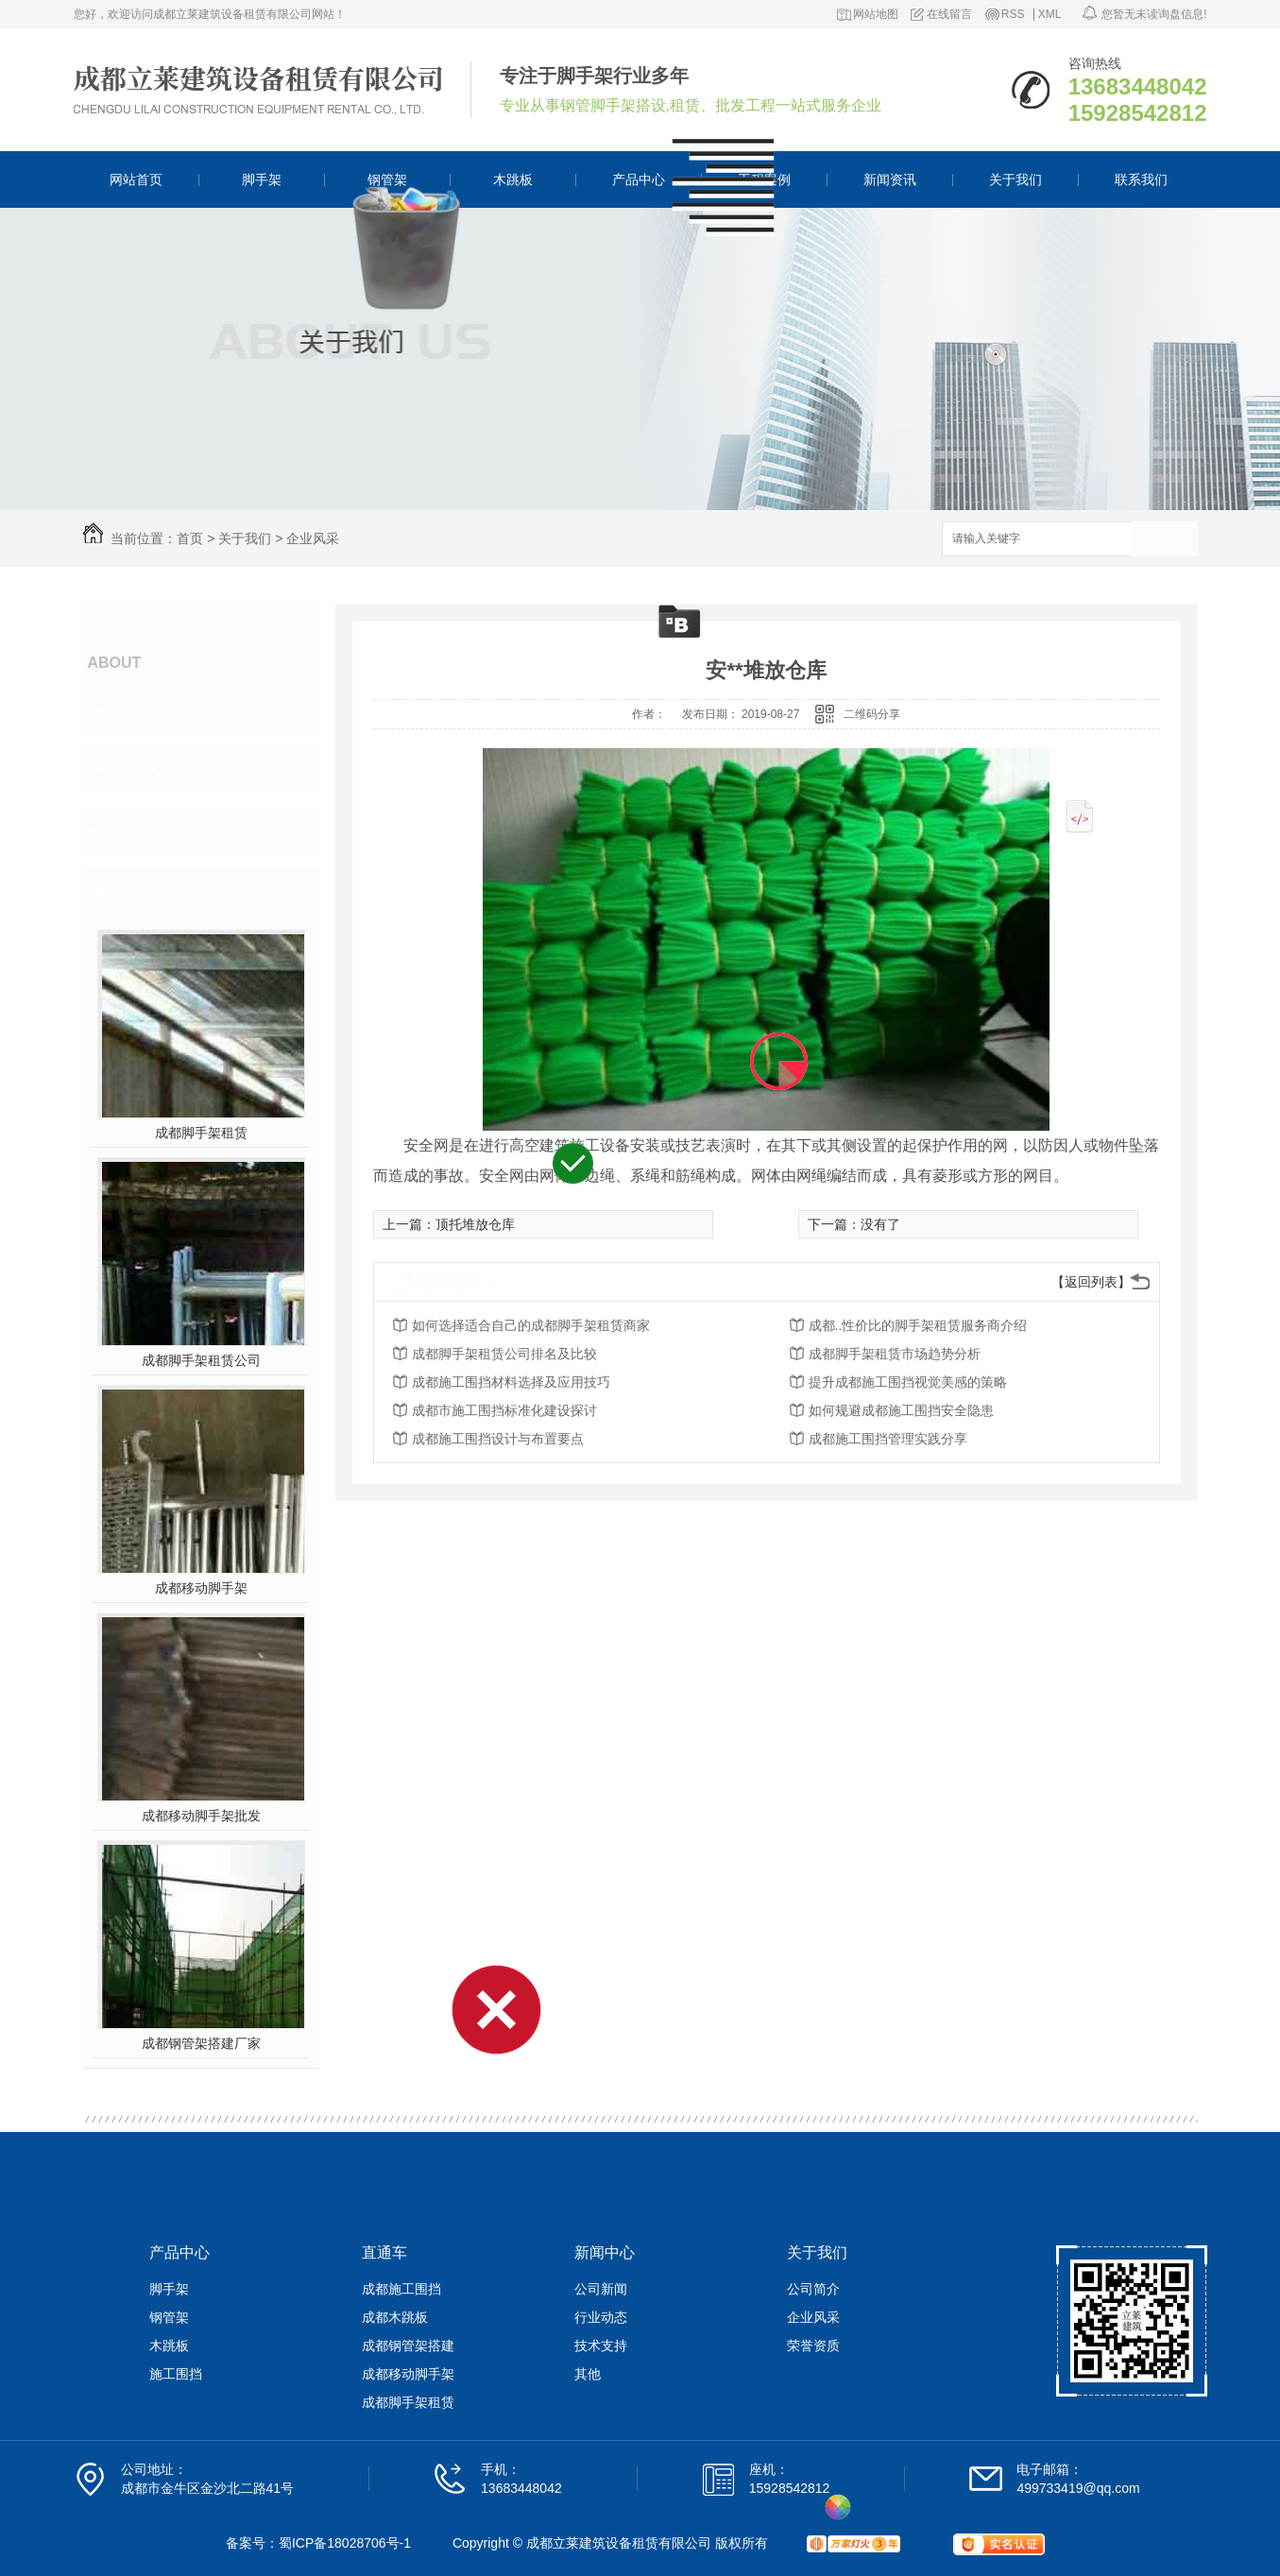 Image resolution: width=1280 pixels, height=2576 pixels. Describe the element at coordinates (406, 249) in the screenshot. I see `trash bin with items ready to be emptied` at that location.